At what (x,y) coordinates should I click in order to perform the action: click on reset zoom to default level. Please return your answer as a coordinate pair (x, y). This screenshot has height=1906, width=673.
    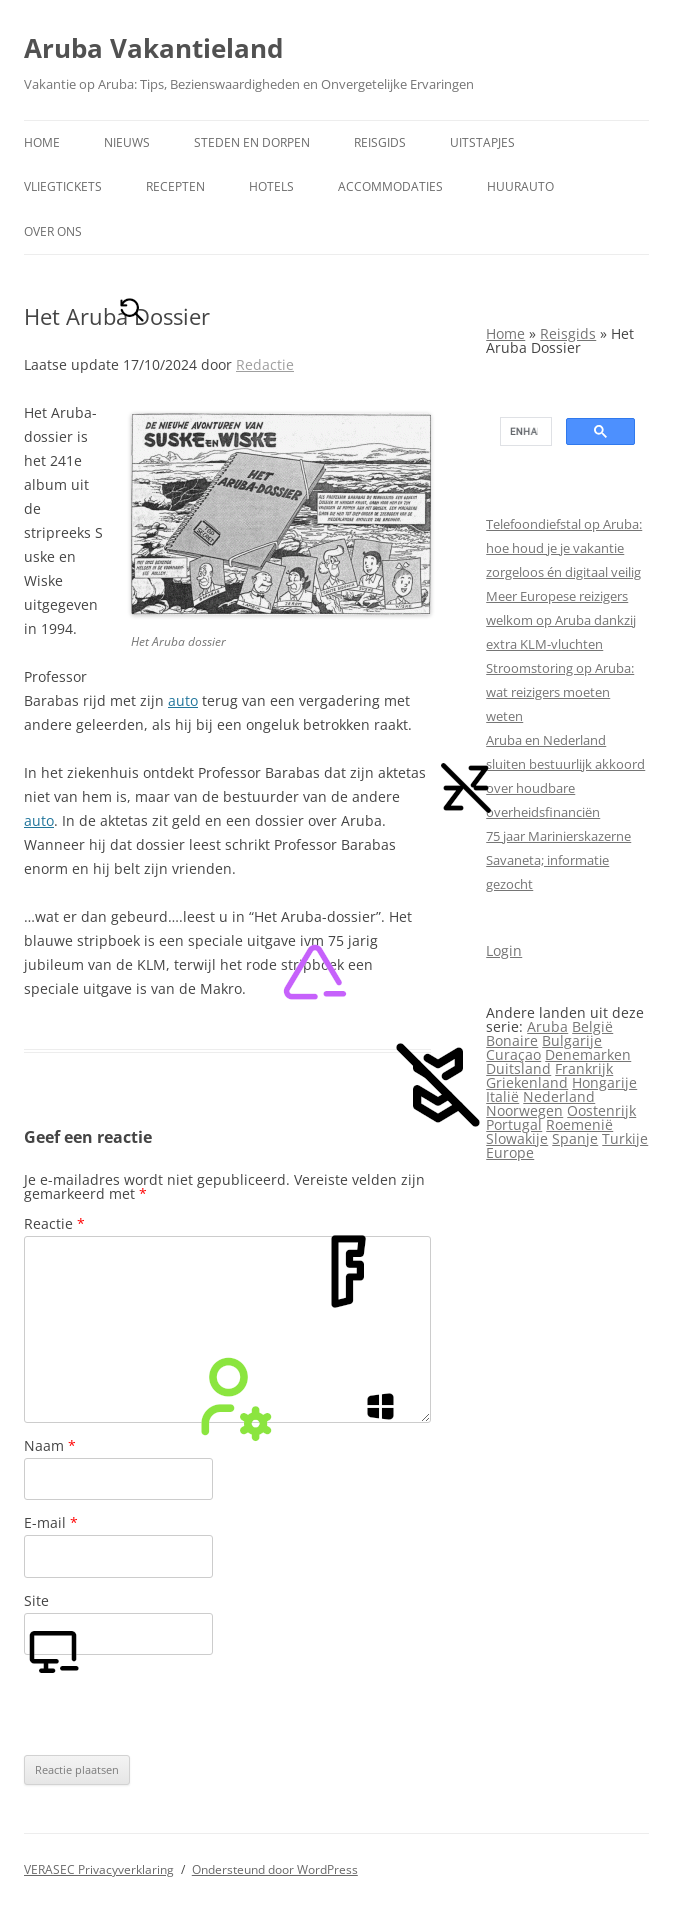
    Looking at the image, I should click on (132, 310).